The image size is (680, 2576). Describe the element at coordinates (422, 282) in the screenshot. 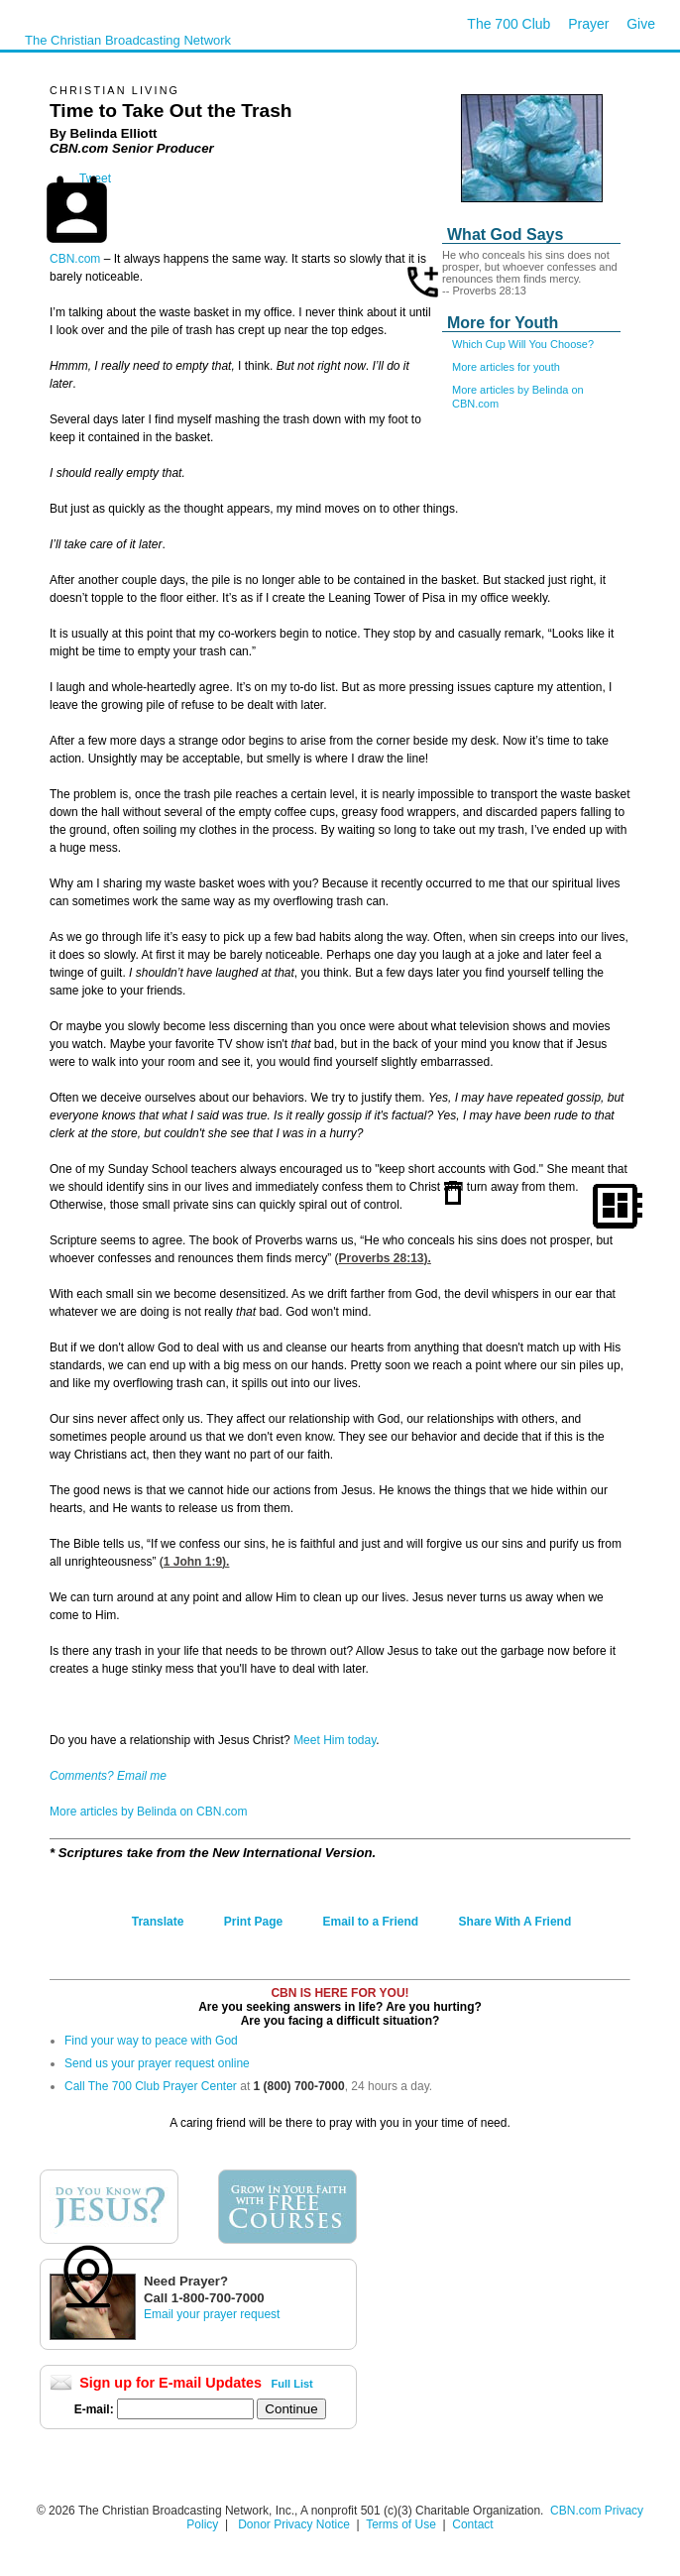

I see `add a new contact to your phone` at that location.